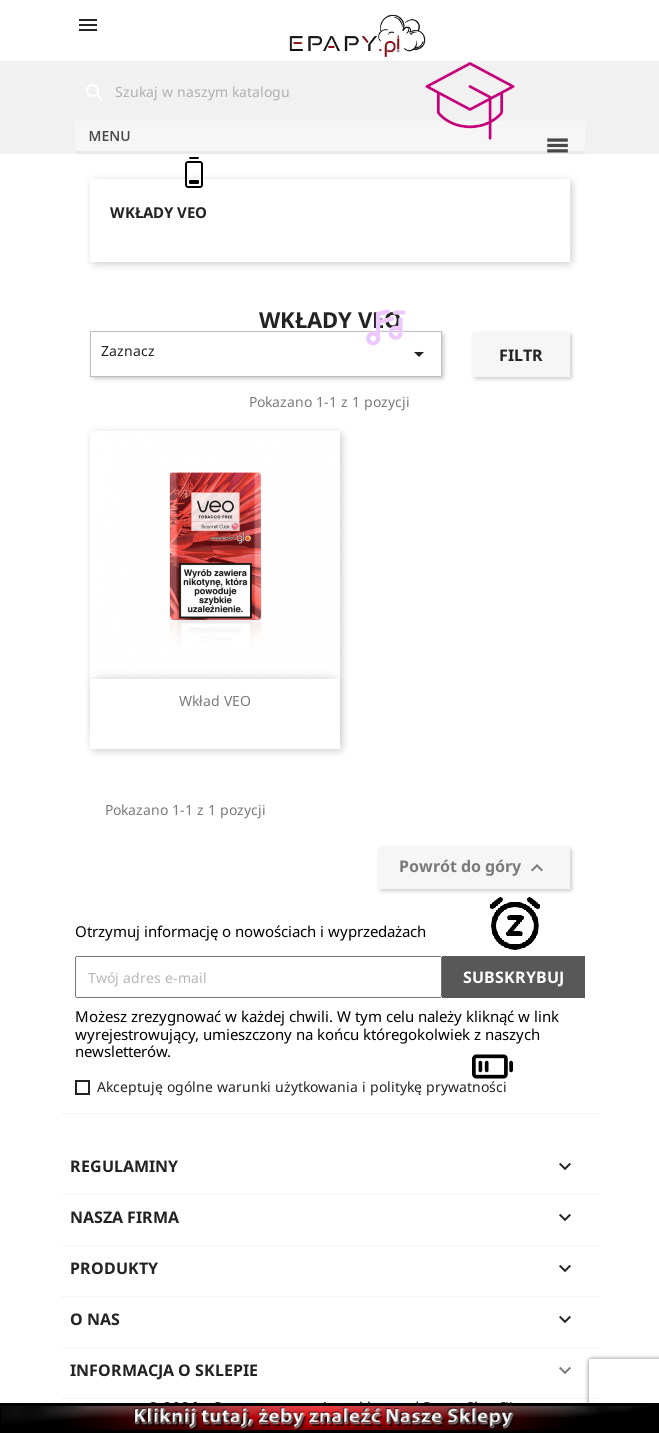 Image resolution: width=659 pixels, height=1433 pixels. I want to click on access education or learning features, so click(470, 98).